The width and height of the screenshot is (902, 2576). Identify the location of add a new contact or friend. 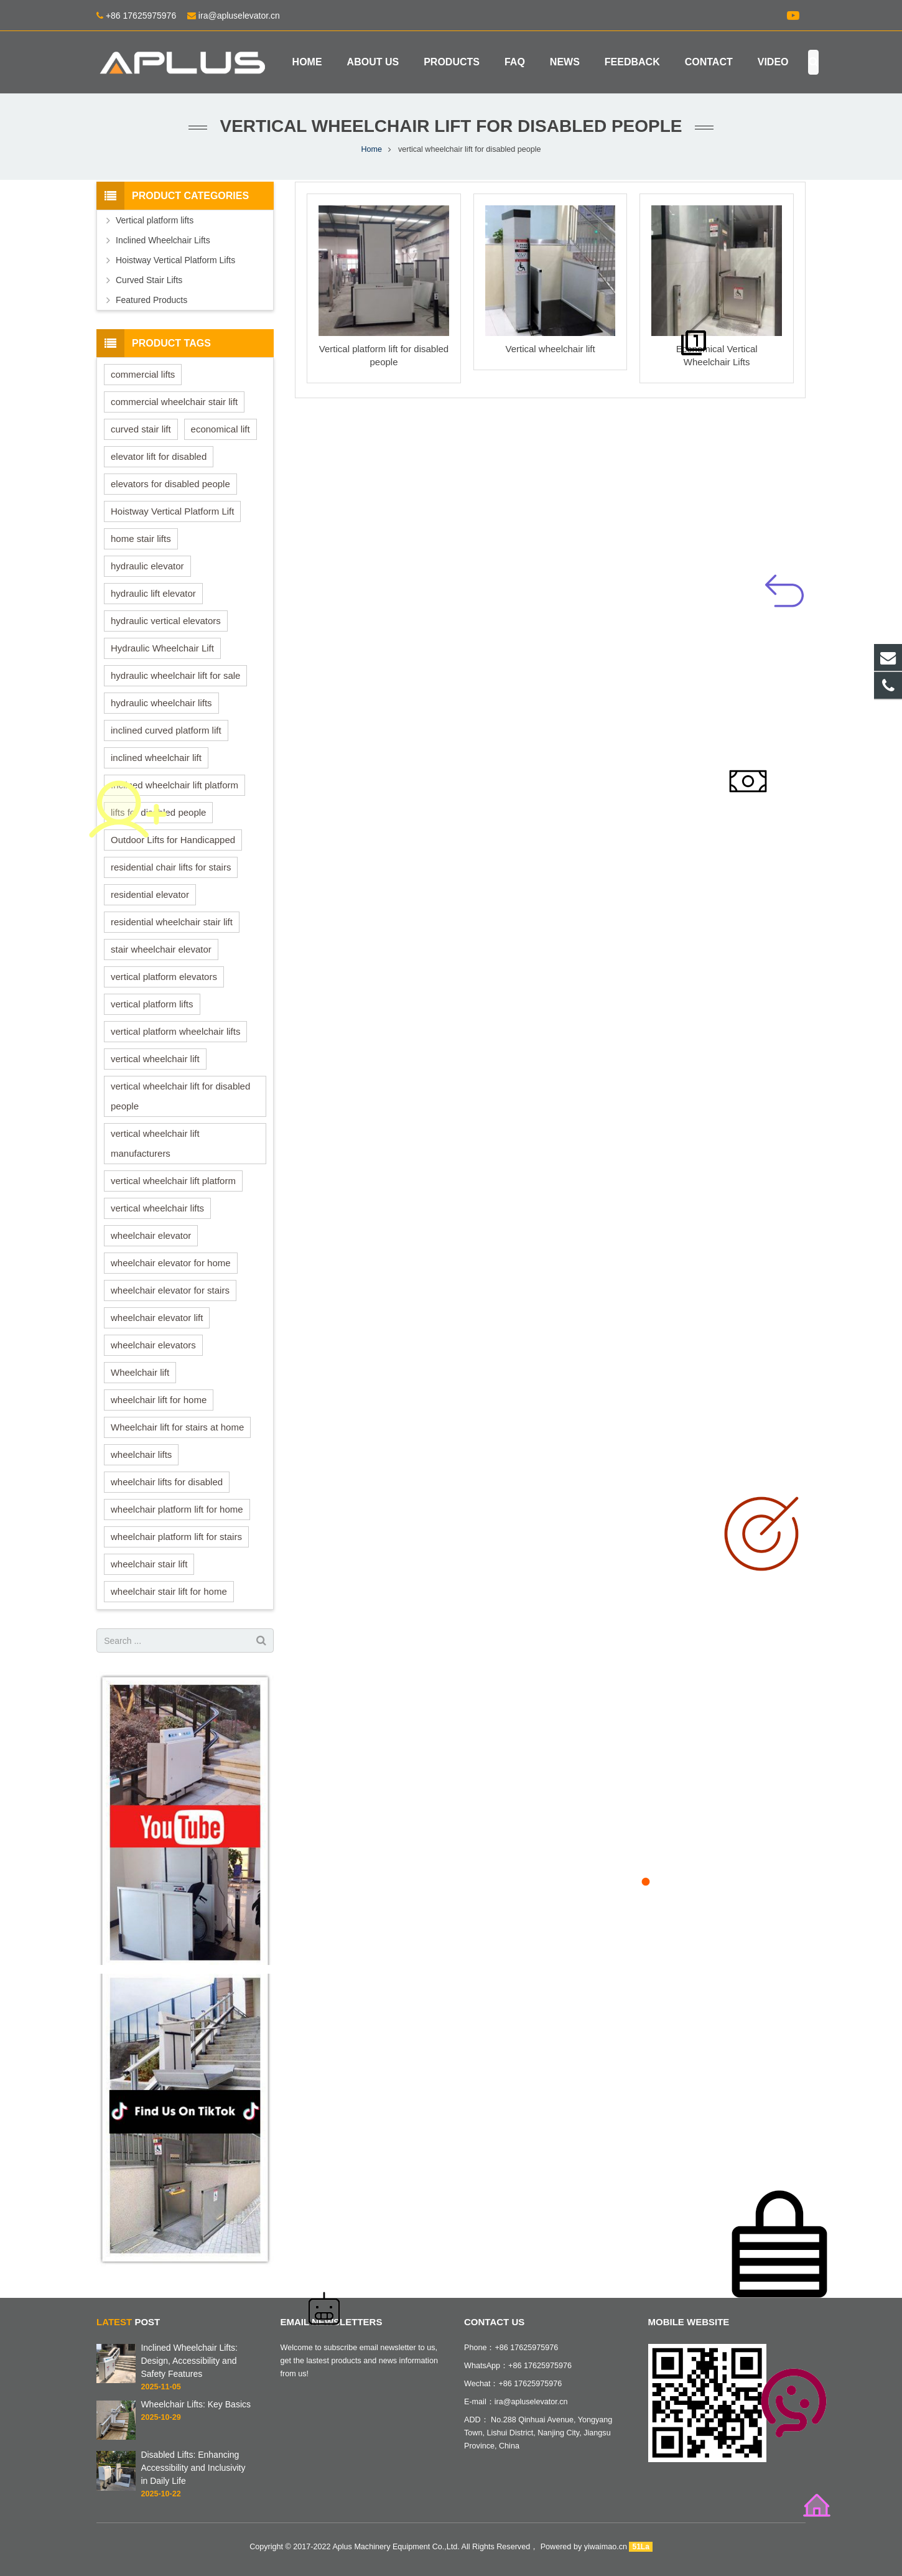
(125, 811).